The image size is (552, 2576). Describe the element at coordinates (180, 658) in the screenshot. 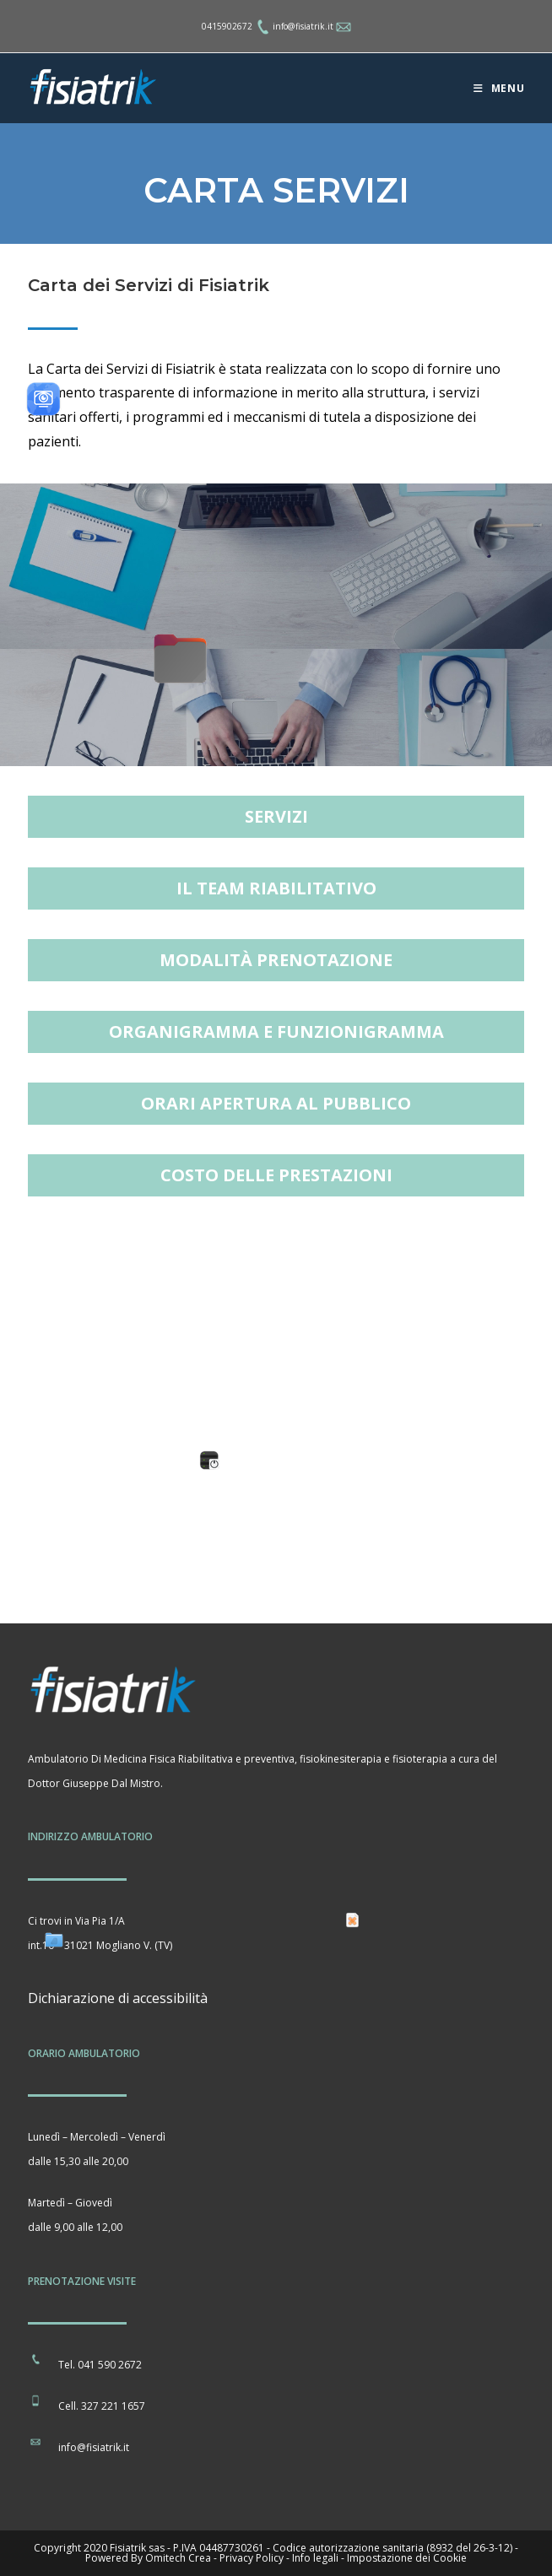

I see `open folder or directory` at that location.